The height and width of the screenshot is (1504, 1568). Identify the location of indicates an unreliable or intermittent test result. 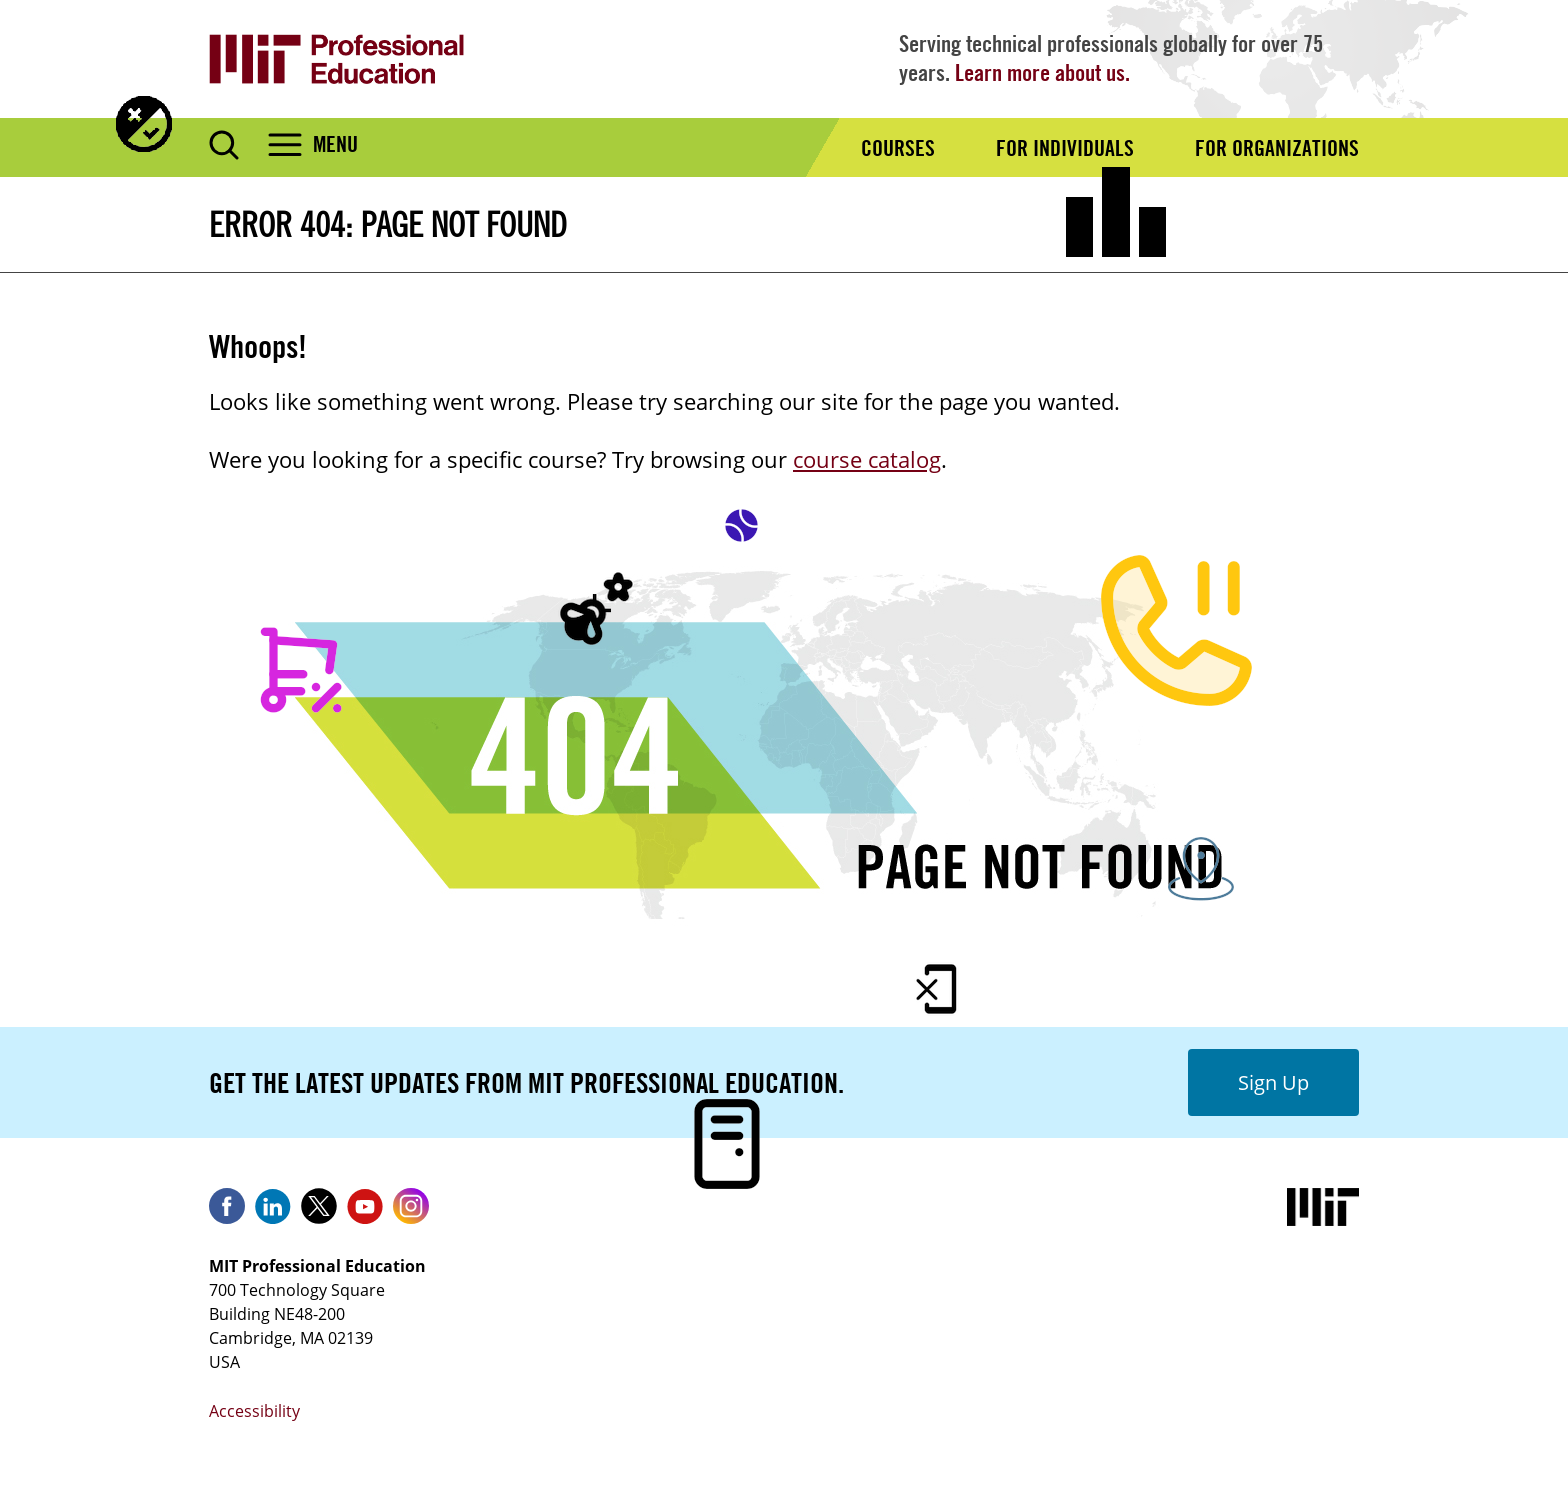
(144, 124).